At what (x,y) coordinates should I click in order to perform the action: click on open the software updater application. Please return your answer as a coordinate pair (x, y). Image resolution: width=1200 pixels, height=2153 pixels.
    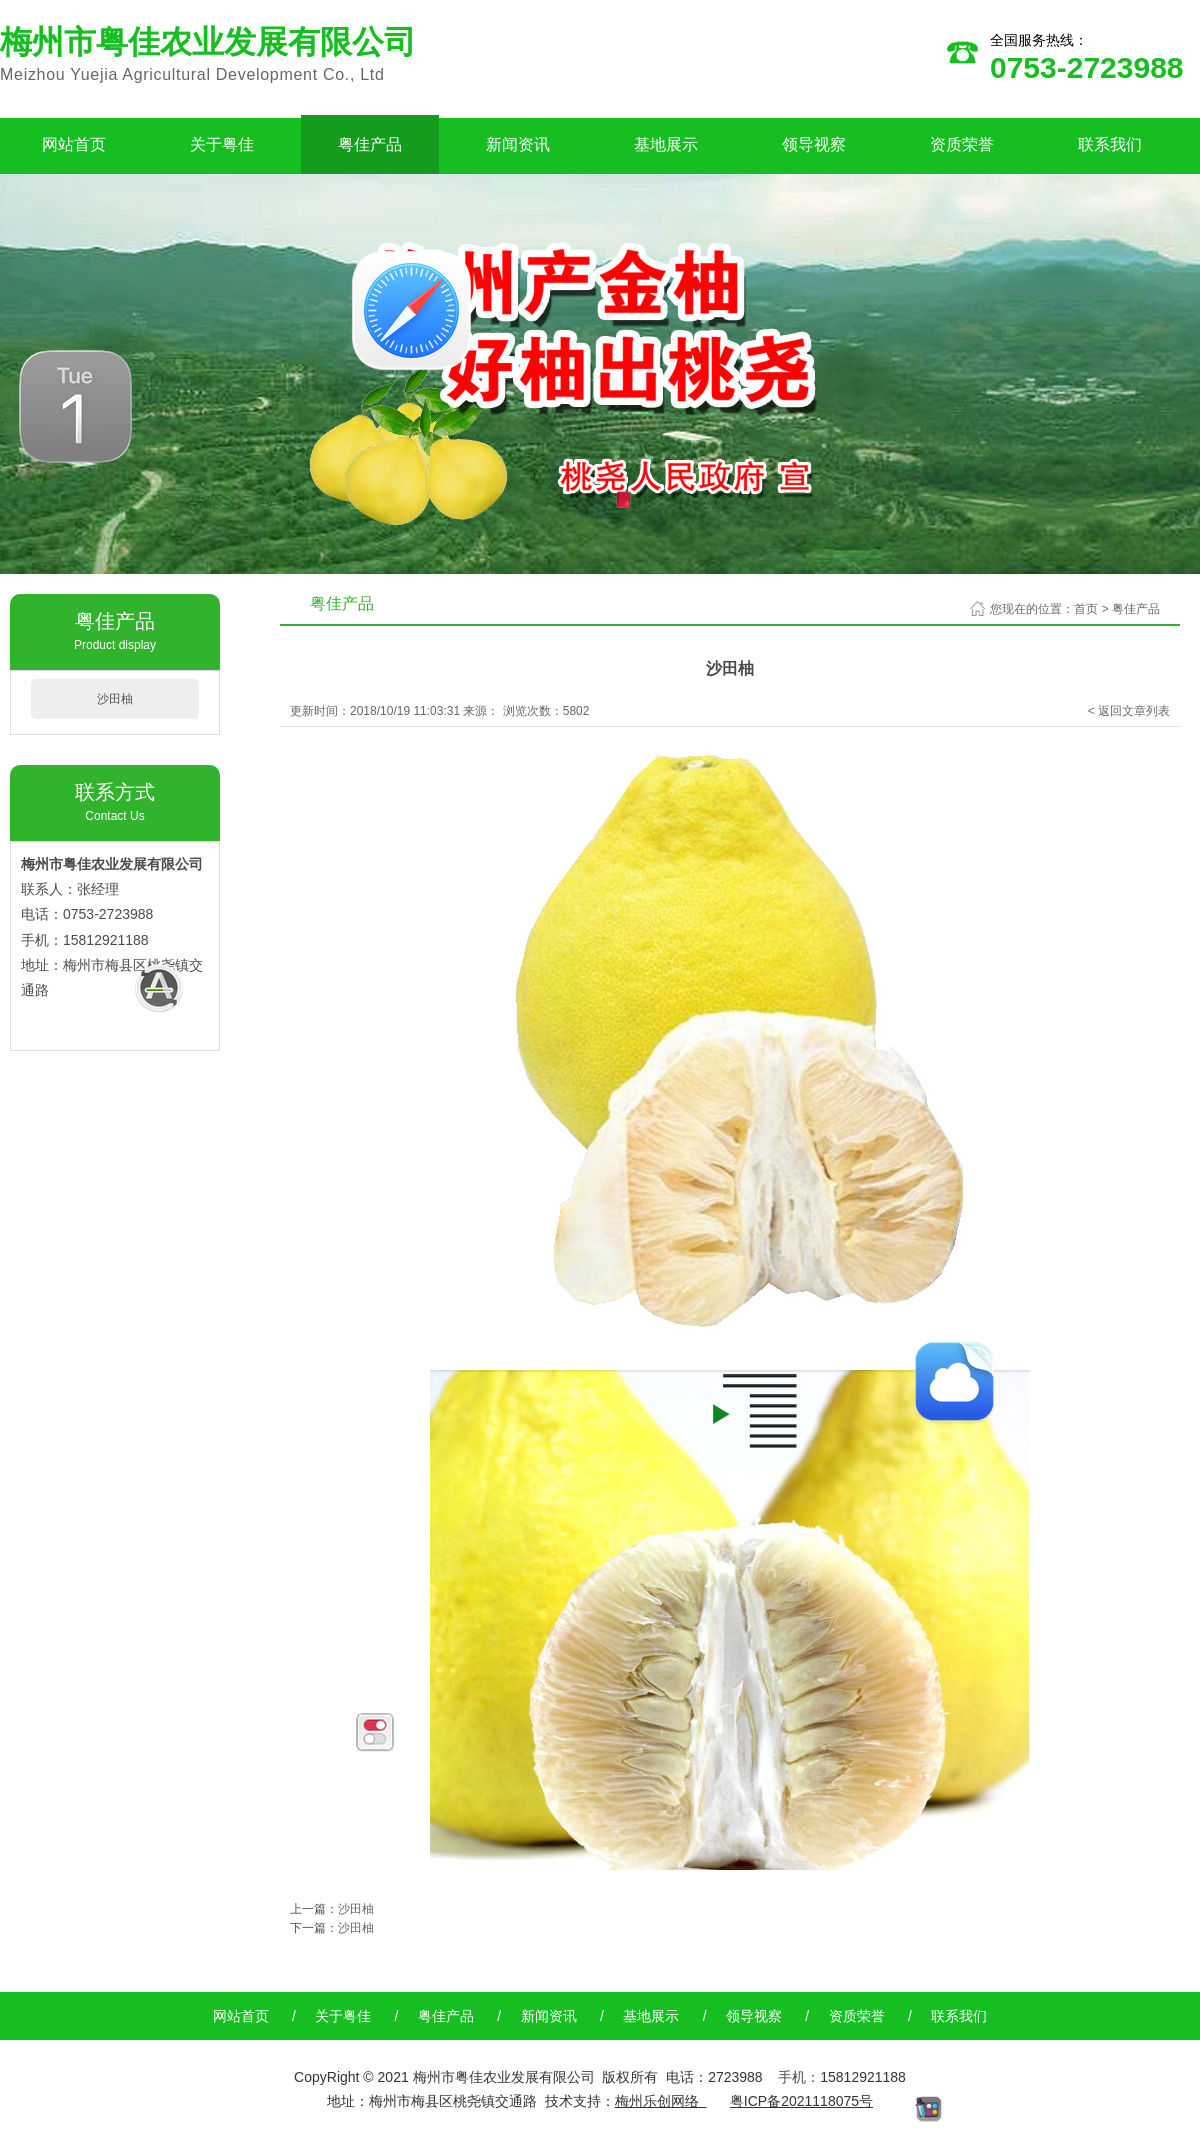
    Looking at the image, I should click on (159, 988).